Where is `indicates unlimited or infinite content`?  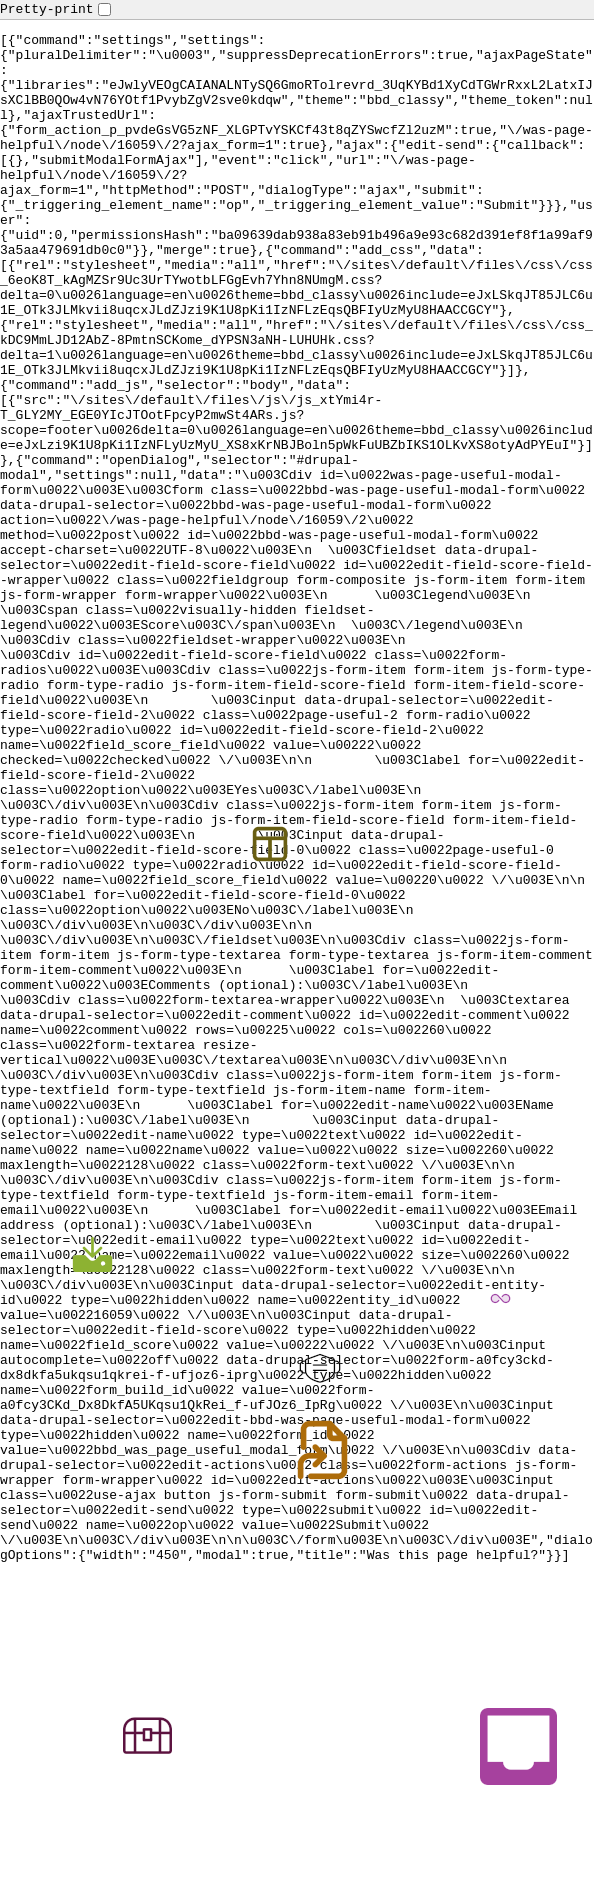 indicates unlimited or infinite content is located at coordinates (500, 1298).